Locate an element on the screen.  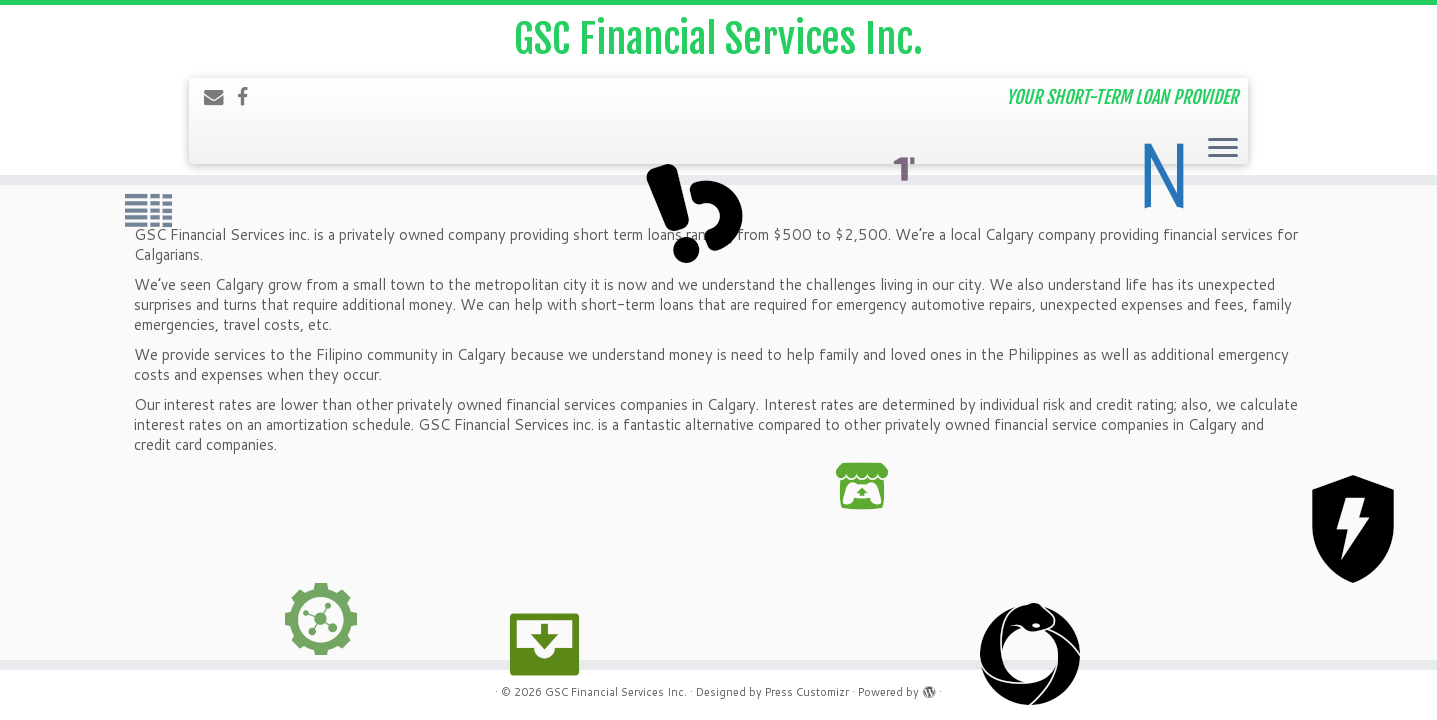
access design or creative tools is located at coordinates (904, 168).